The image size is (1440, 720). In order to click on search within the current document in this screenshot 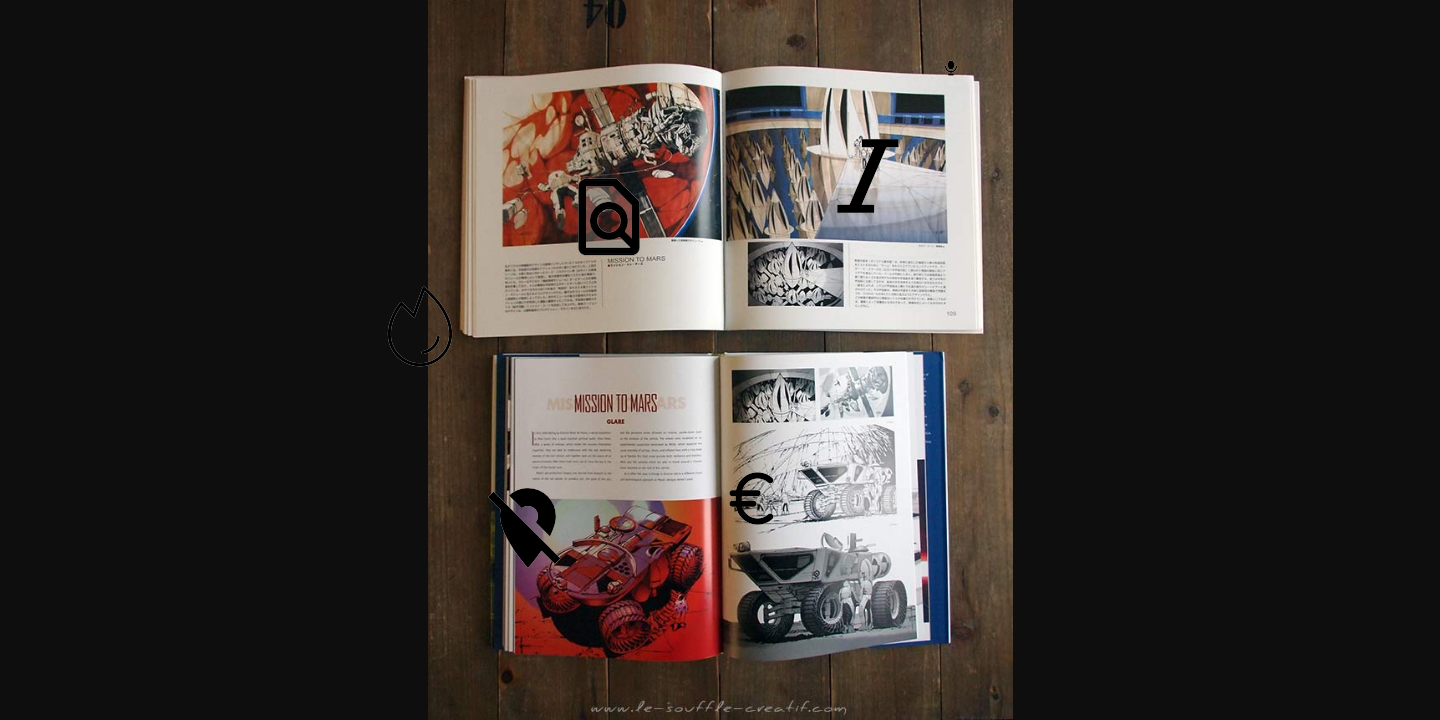, I will do `click(609, 217)`.